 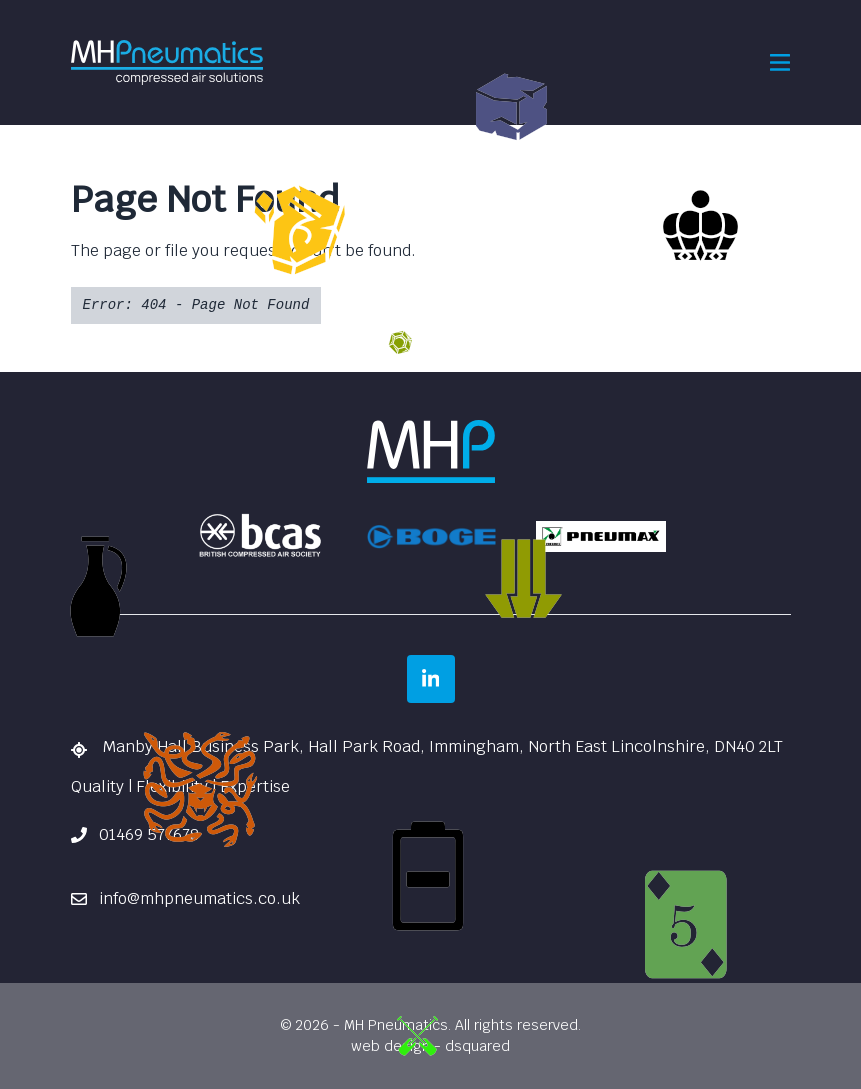 What do you see at coordinates (98, 586) in the screenshot?
I see `select a jug or pitcher item in game inventory` at bounding box center [98, 586].